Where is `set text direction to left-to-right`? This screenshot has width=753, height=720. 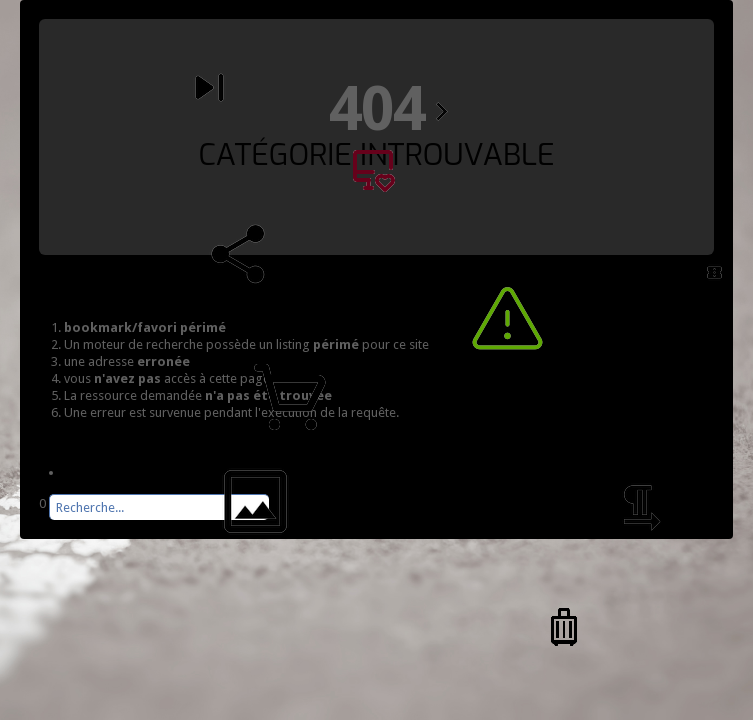
set text direction to left-to-right is located at coordinates (640, 508).